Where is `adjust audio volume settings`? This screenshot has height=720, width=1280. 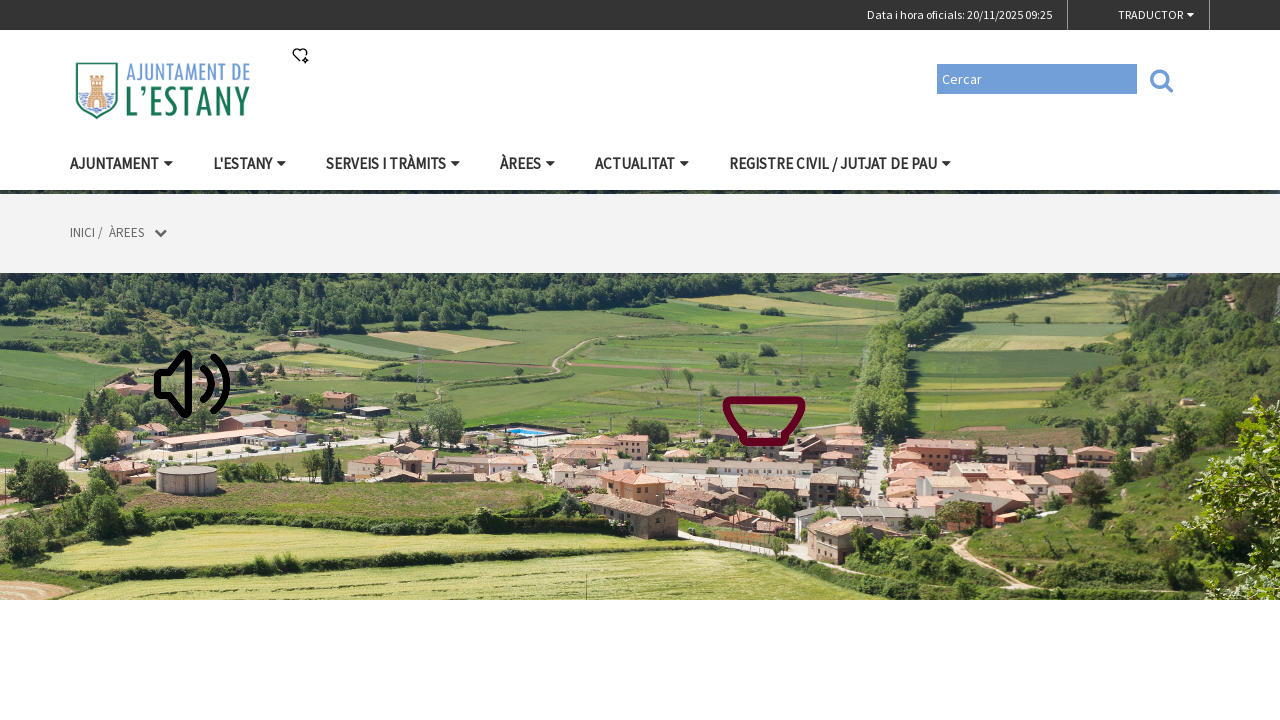 adjust audio volume settings is located at coordinates (192, 384).